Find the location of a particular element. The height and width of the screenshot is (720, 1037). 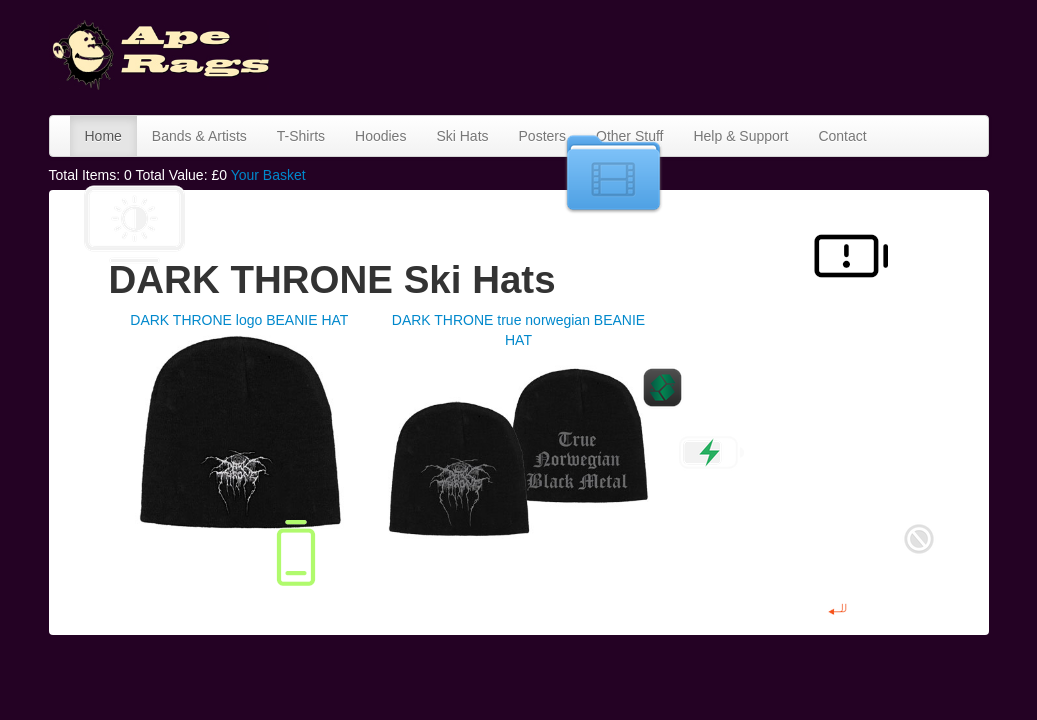

indicates low battery level is located at coordinates (296, 554).